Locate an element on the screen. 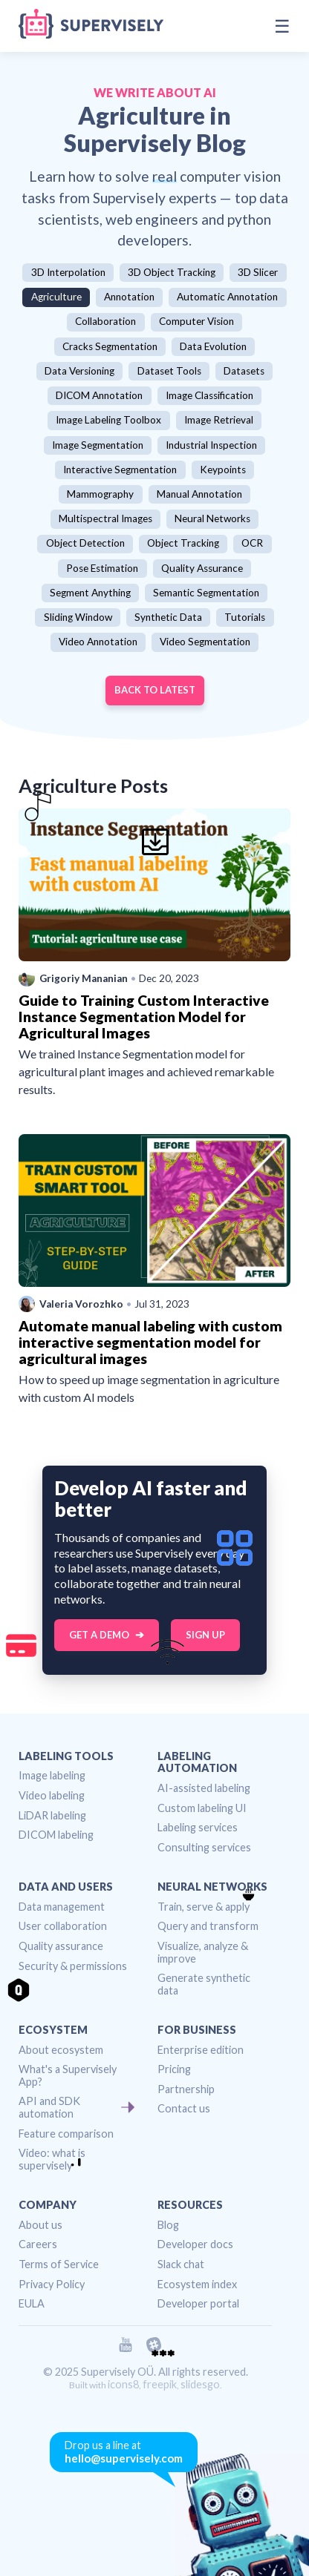  indicates weak signal strength is located at coordinates (86, 2154).